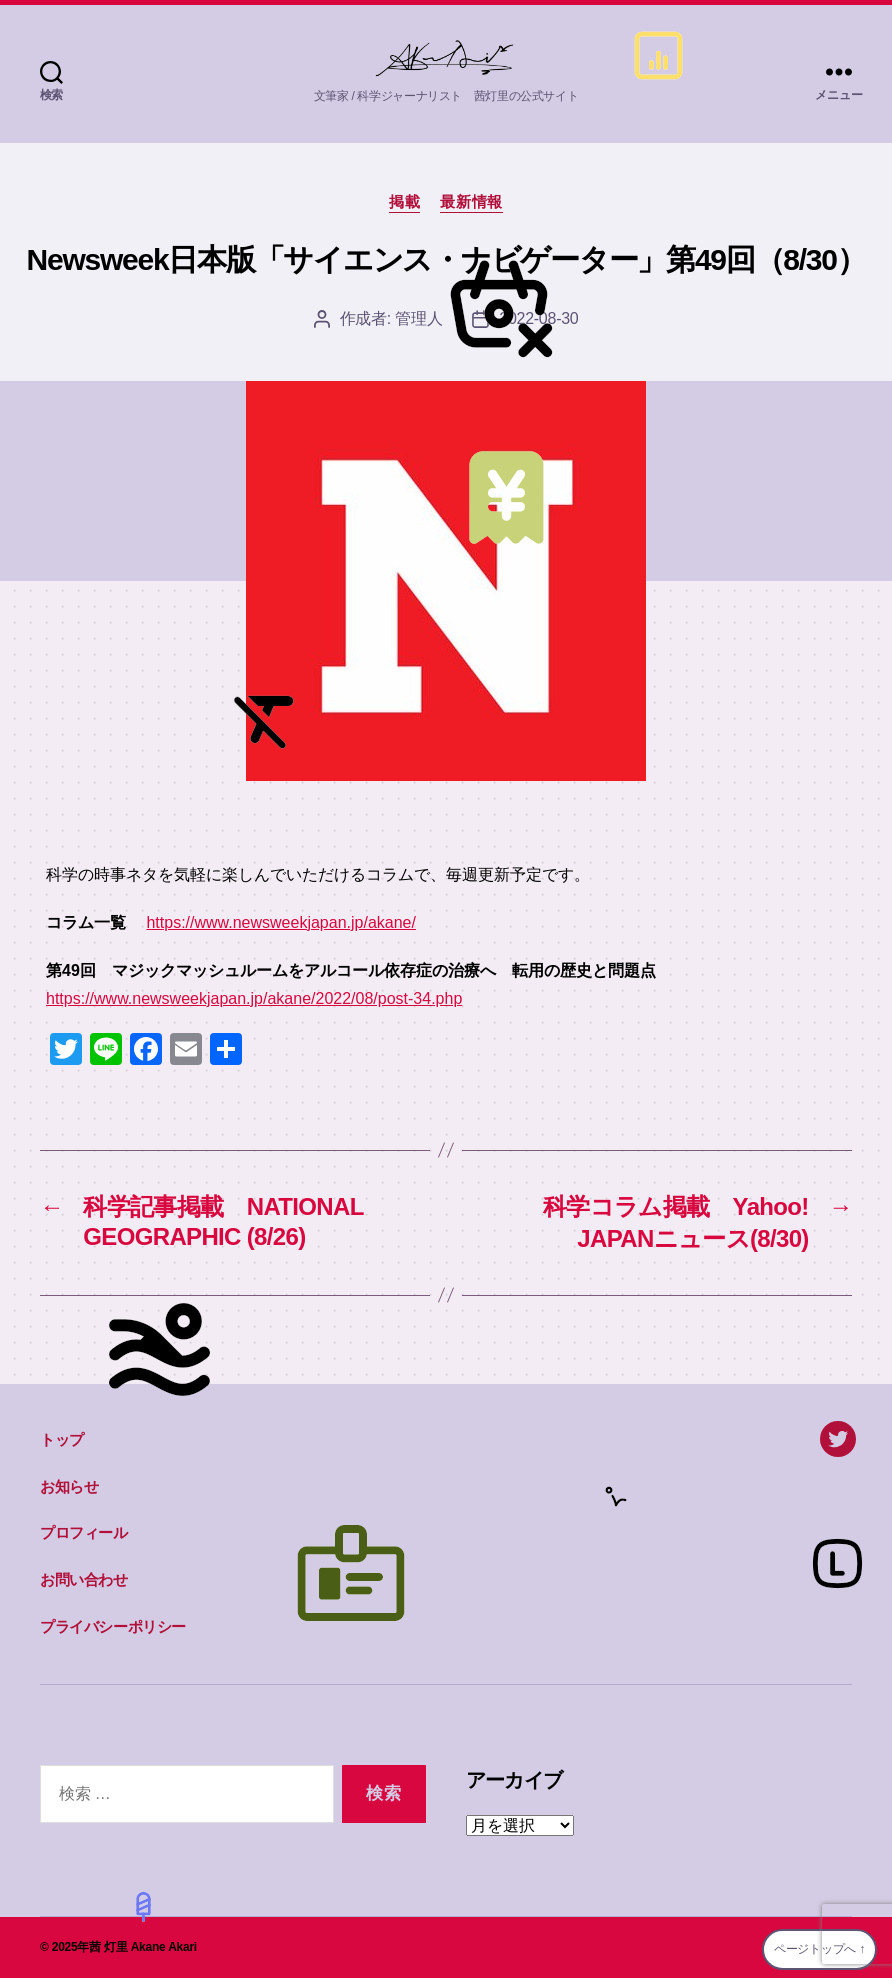 This screenshot has height=1978, width=892. I want to click on undo or go back to previous state, so click(616, 1496).